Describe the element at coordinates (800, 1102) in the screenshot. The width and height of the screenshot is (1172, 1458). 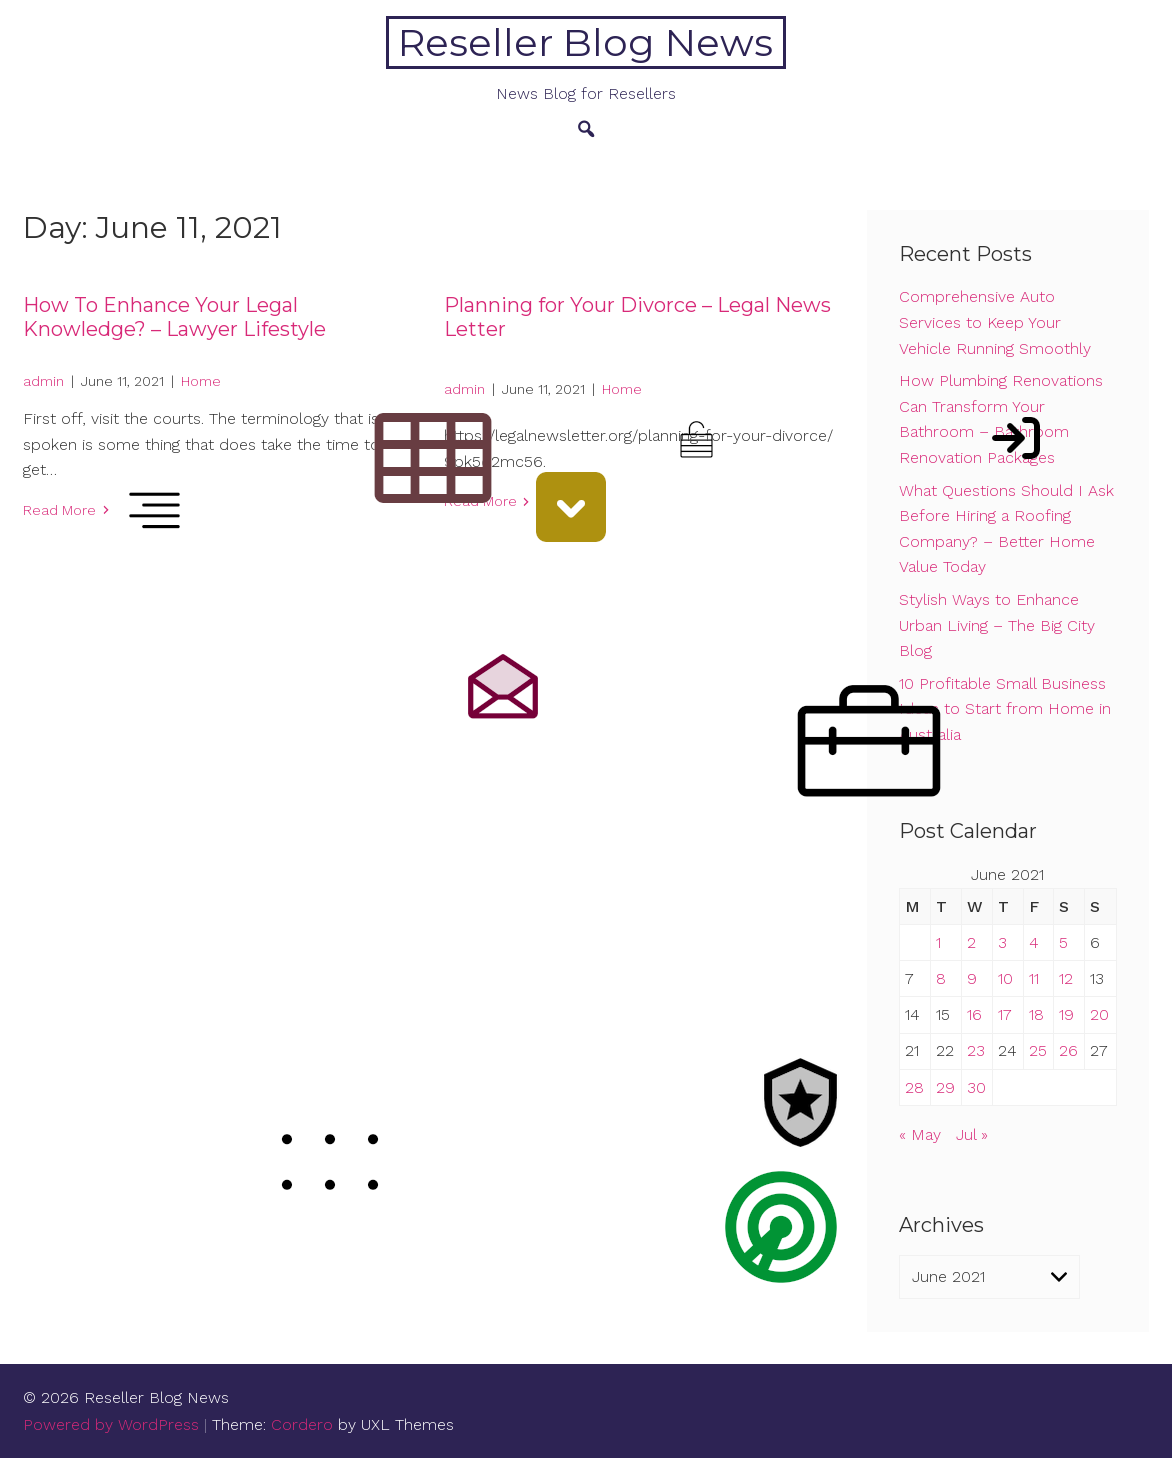
I see `access local police or emergency services` at that location.